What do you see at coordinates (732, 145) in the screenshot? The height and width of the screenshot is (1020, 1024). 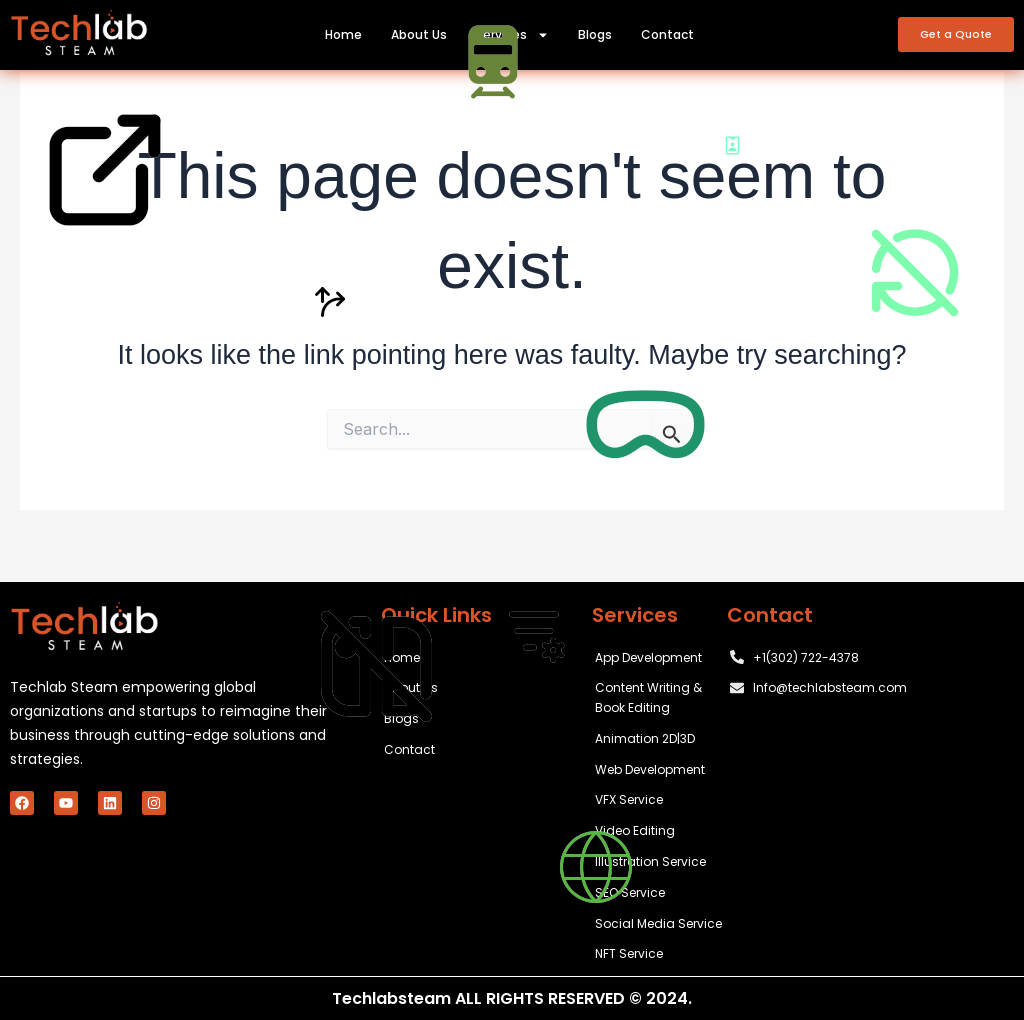 I see `view user profile or identification` at bounding box center [732, 145].